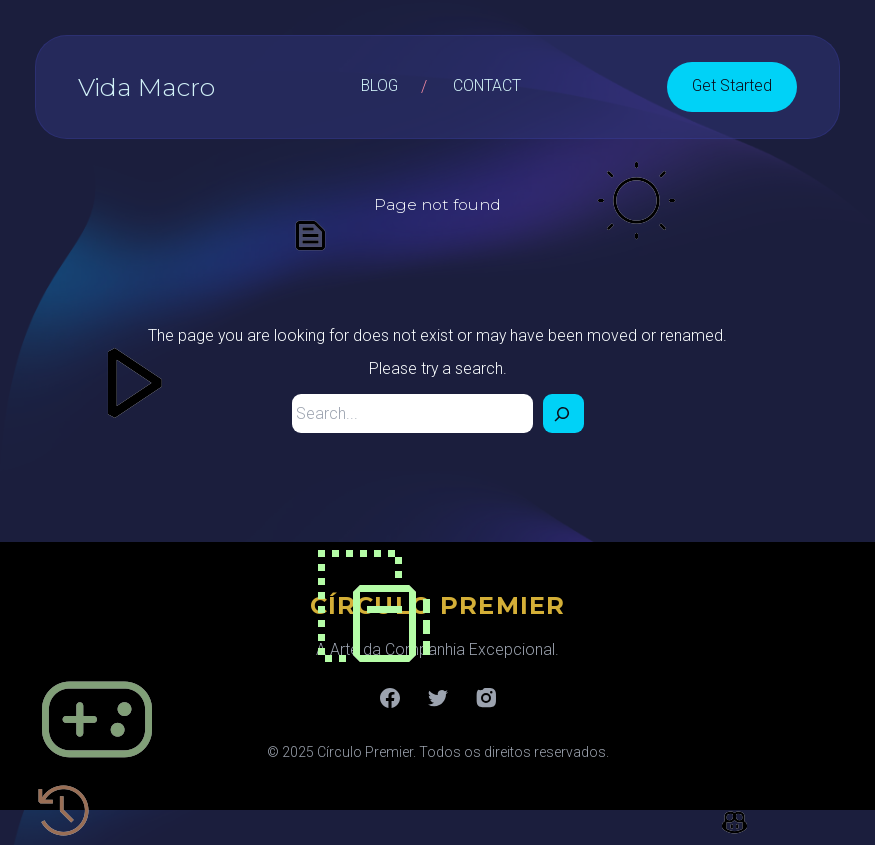 The width and height of the screenshot is (875, 845). Describe the element at coordinates (636, 200) in the screenshot. I see `reduce screen brightness` at that location.